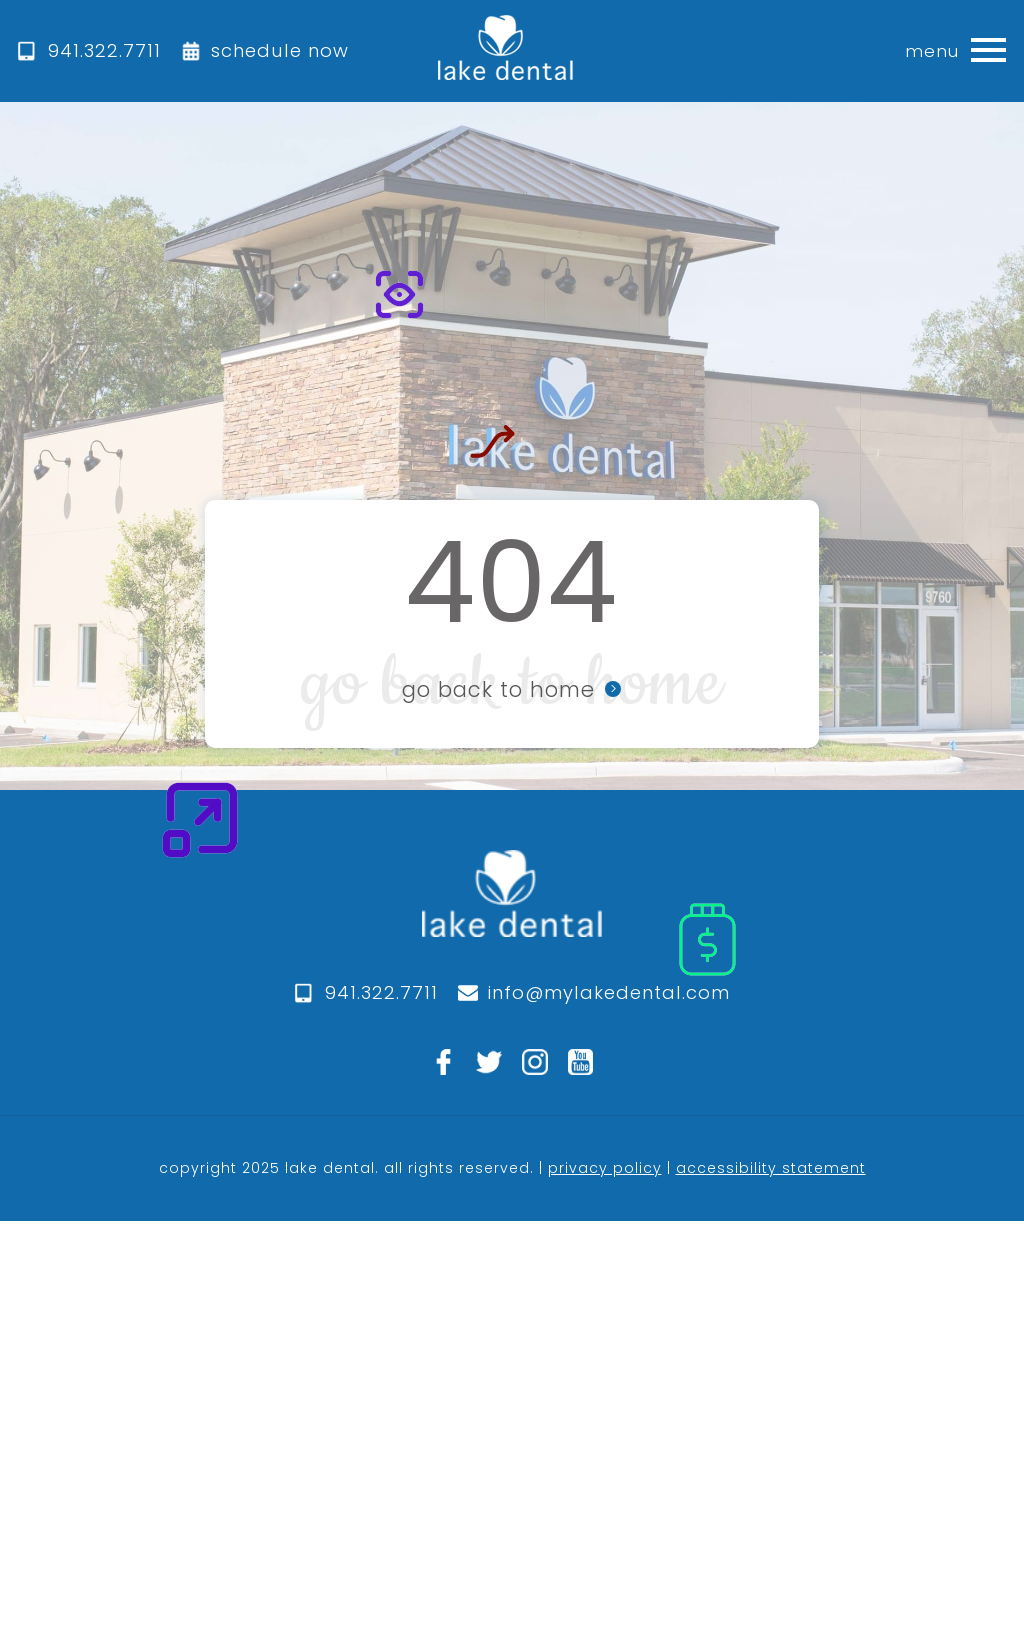 The width and height of the screenshot is (1024, 1626). What do you see at coordinates (492, 442) in the screenshot?
I see `indicates upward trend or growth` at bounding box center [492, 442].